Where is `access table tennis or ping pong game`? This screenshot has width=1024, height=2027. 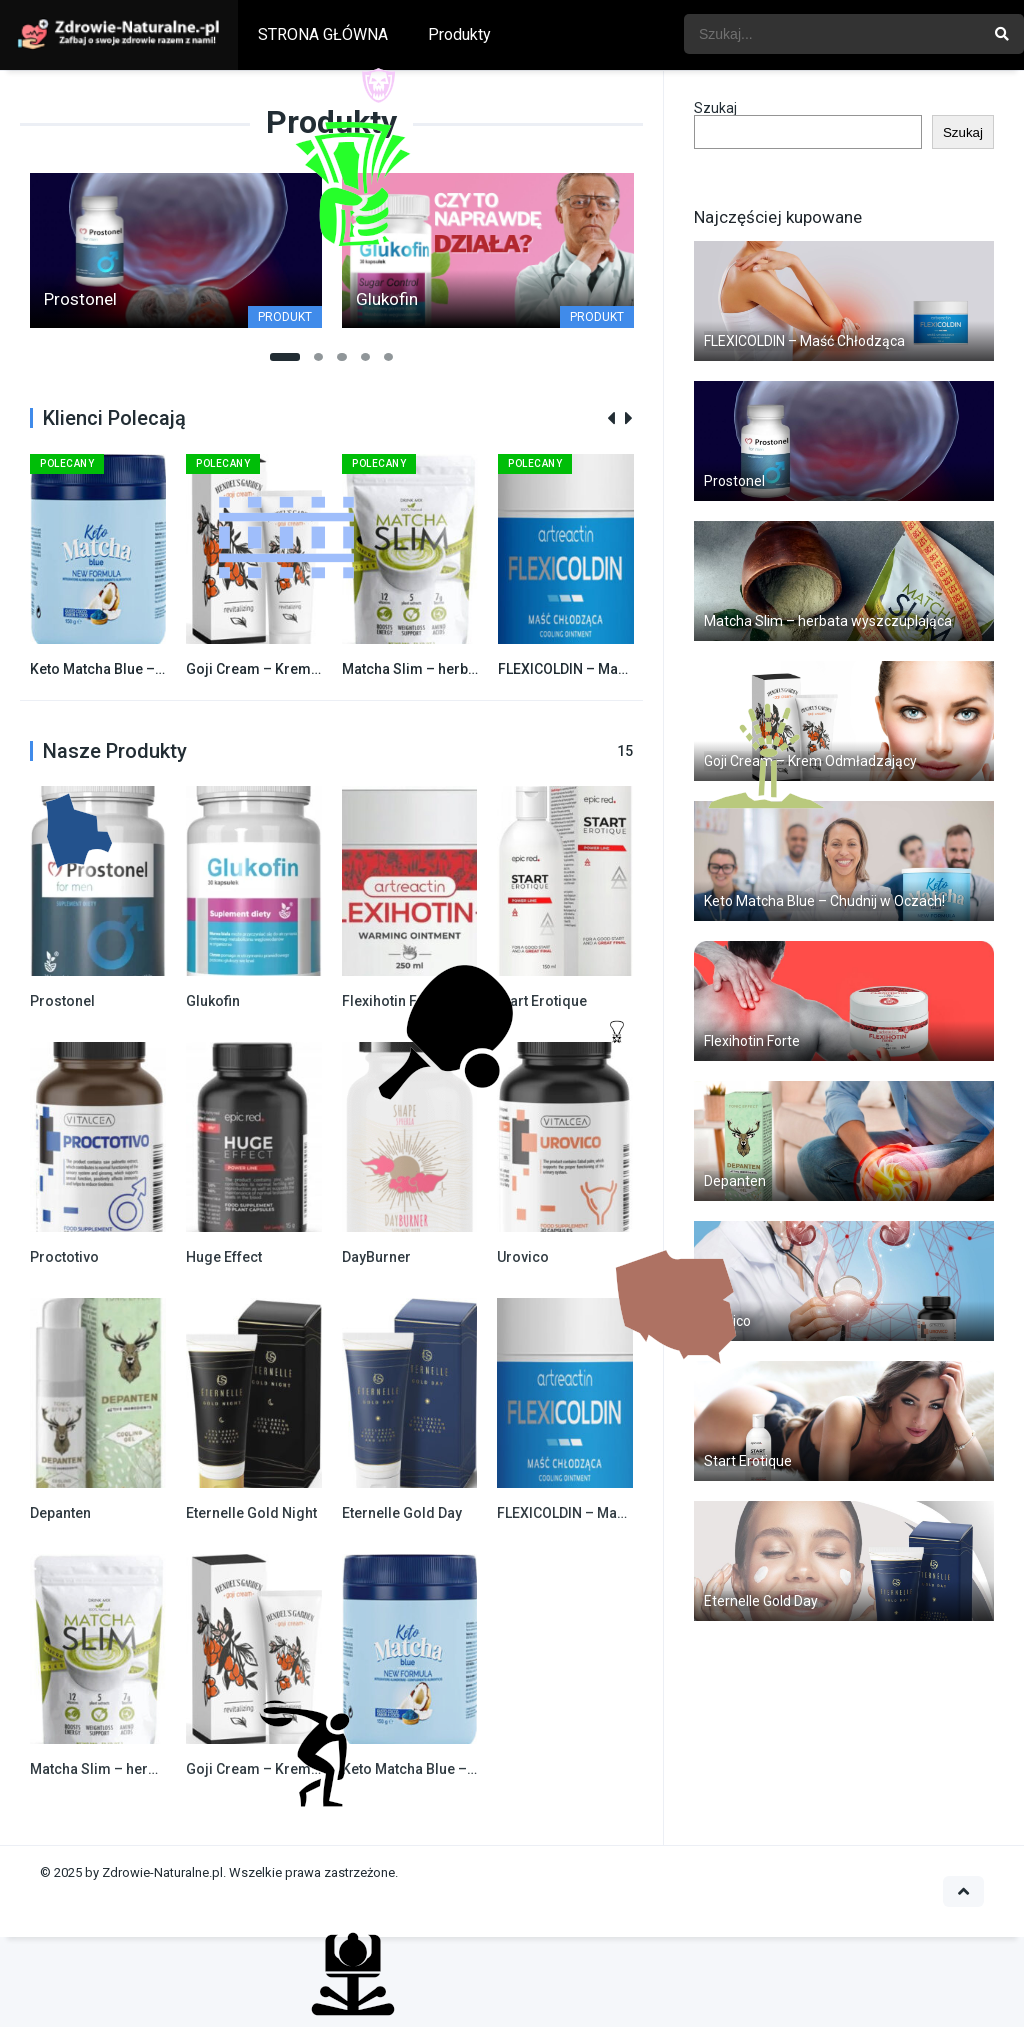
access table tennis or ping pong game is located at coordinates (445, 1032).